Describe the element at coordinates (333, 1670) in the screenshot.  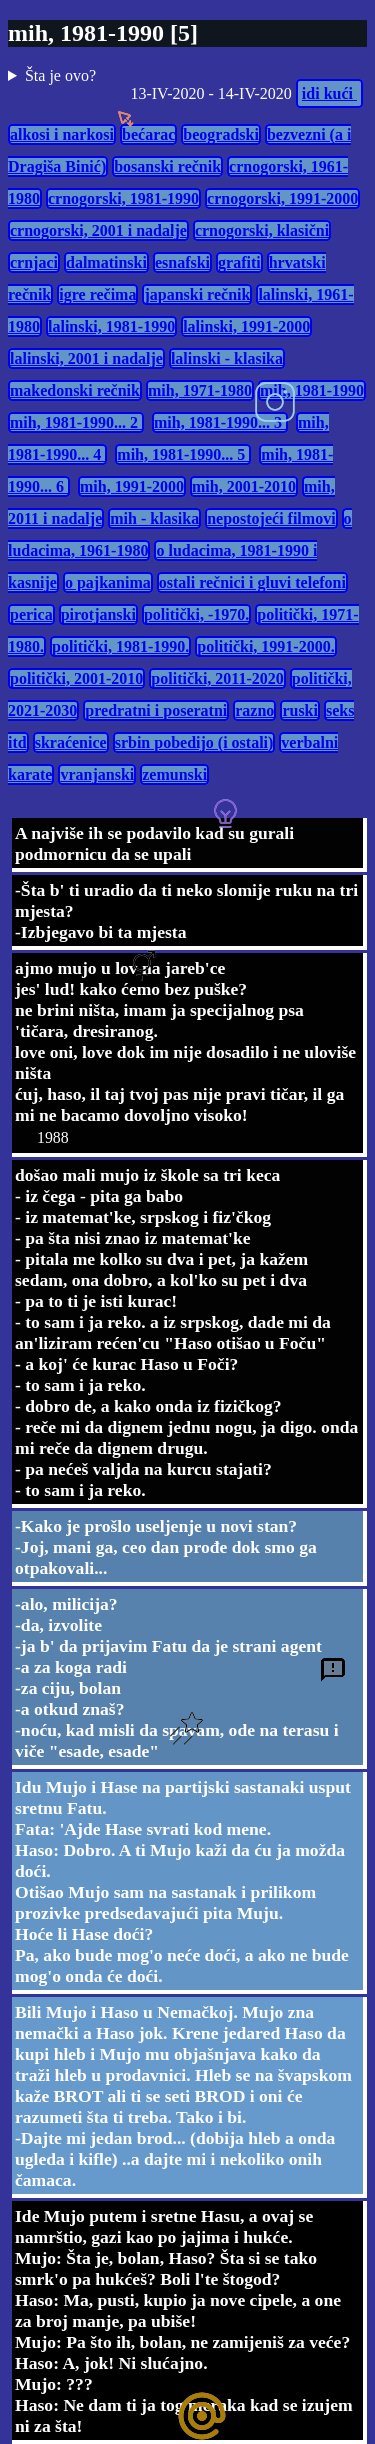
I see `indicates a failed or undelivered text message` at that location.